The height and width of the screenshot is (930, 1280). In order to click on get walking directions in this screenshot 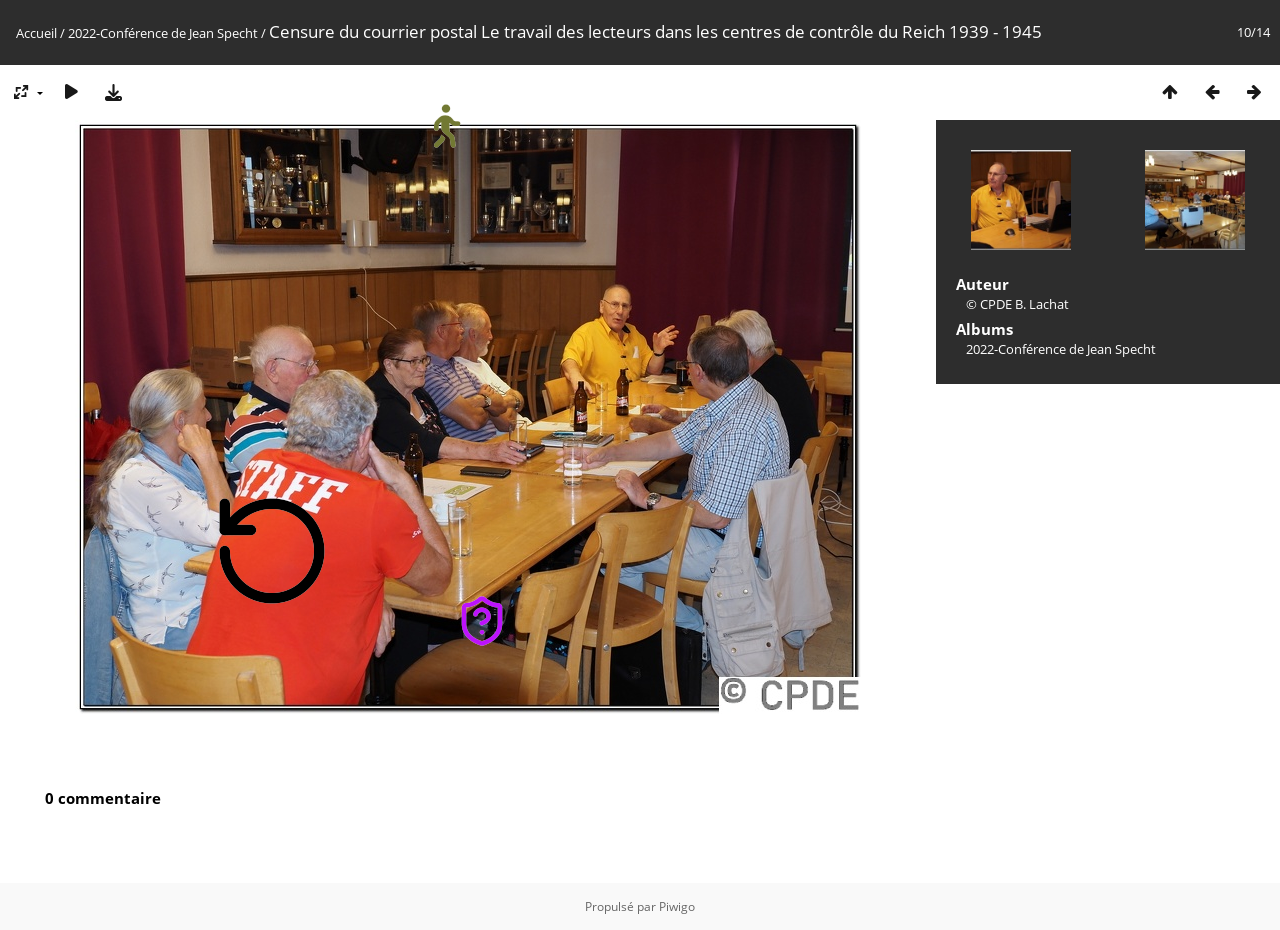, I will do `click(446, 126)`.